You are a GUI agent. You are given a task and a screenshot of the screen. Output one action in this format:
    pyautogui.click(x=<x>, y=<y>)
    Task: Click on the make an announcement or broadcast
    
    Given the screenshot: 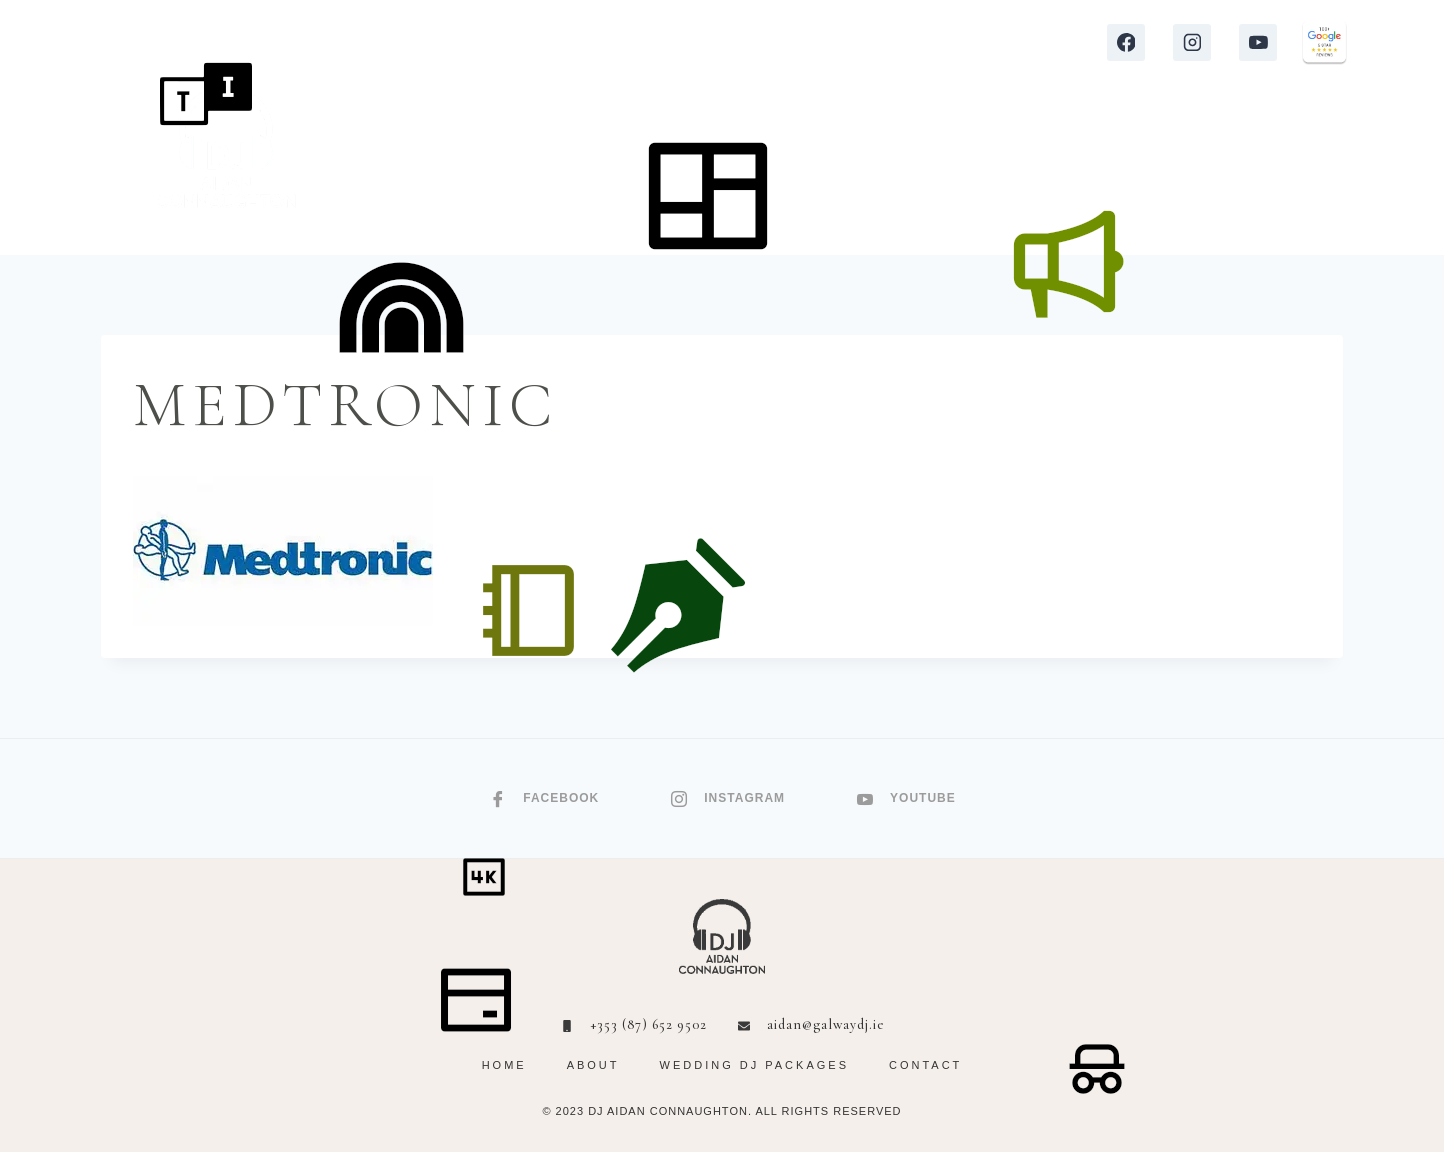 What is the action you would take?
    pyautogui.click(x=1064, y=261)
    